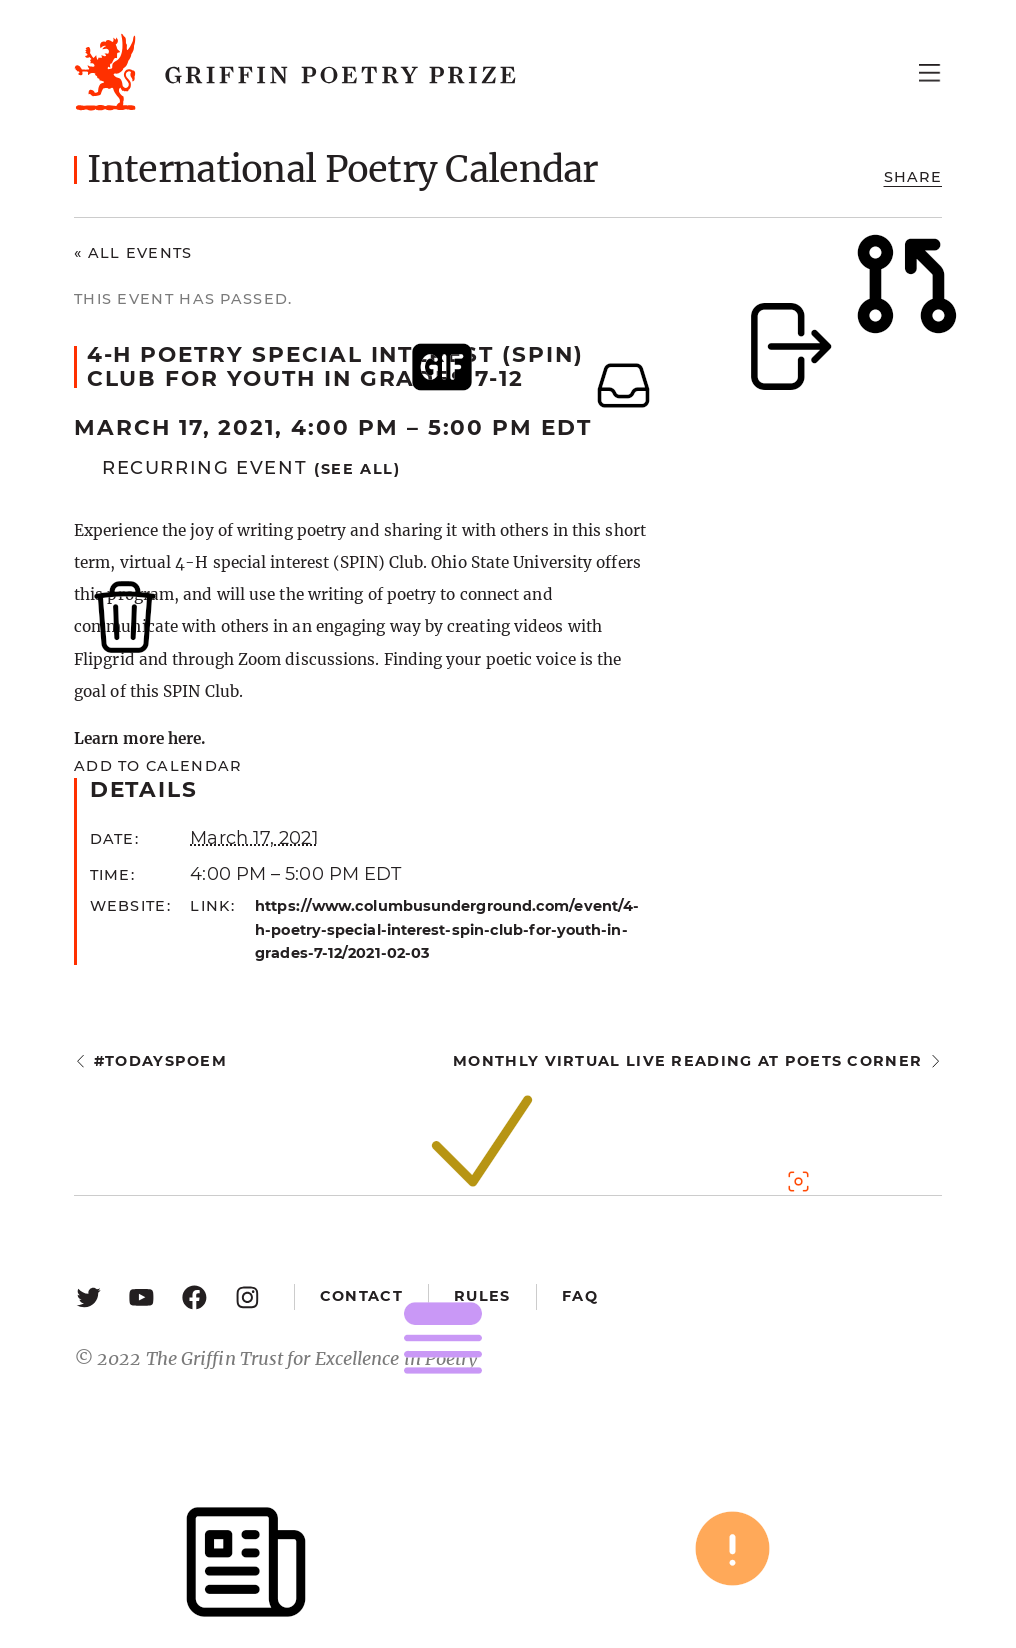  What do you see at coordinates (784, 346) in the screenshot?
I see `log out of your account` at bounding box center [784, 346].